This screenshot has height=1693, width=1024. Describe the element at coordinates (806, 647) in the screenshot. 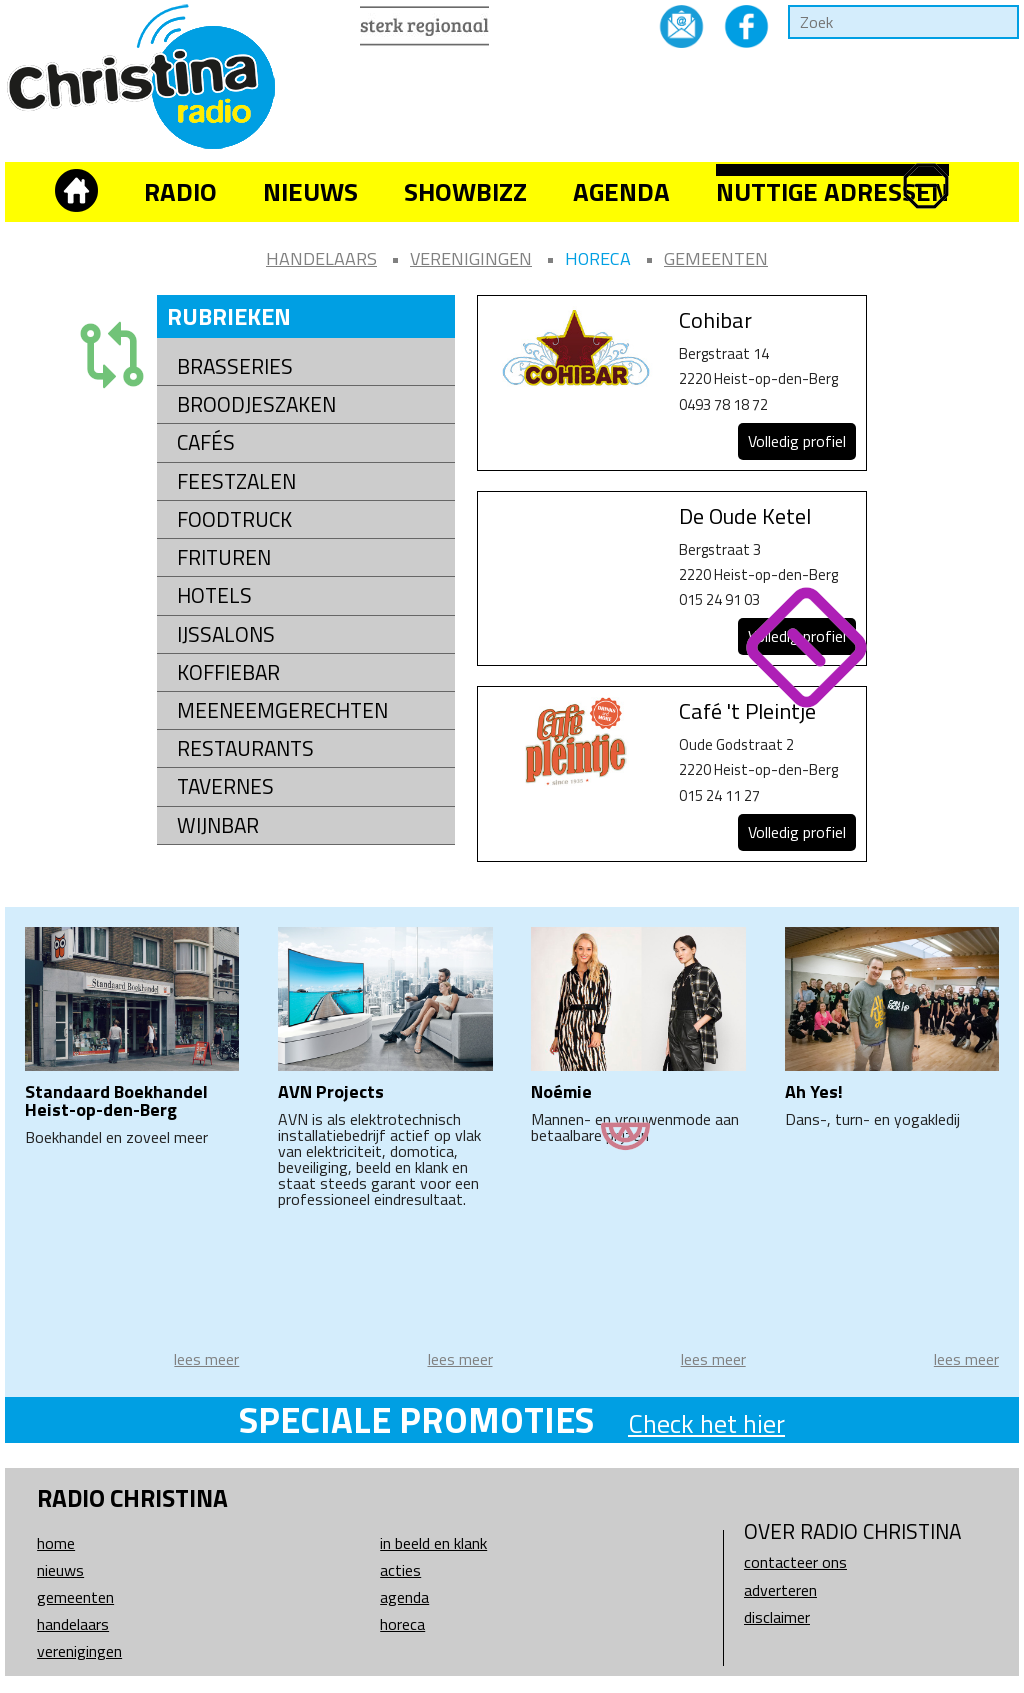

I see `indicates a blocked or forbidden action` at that location.